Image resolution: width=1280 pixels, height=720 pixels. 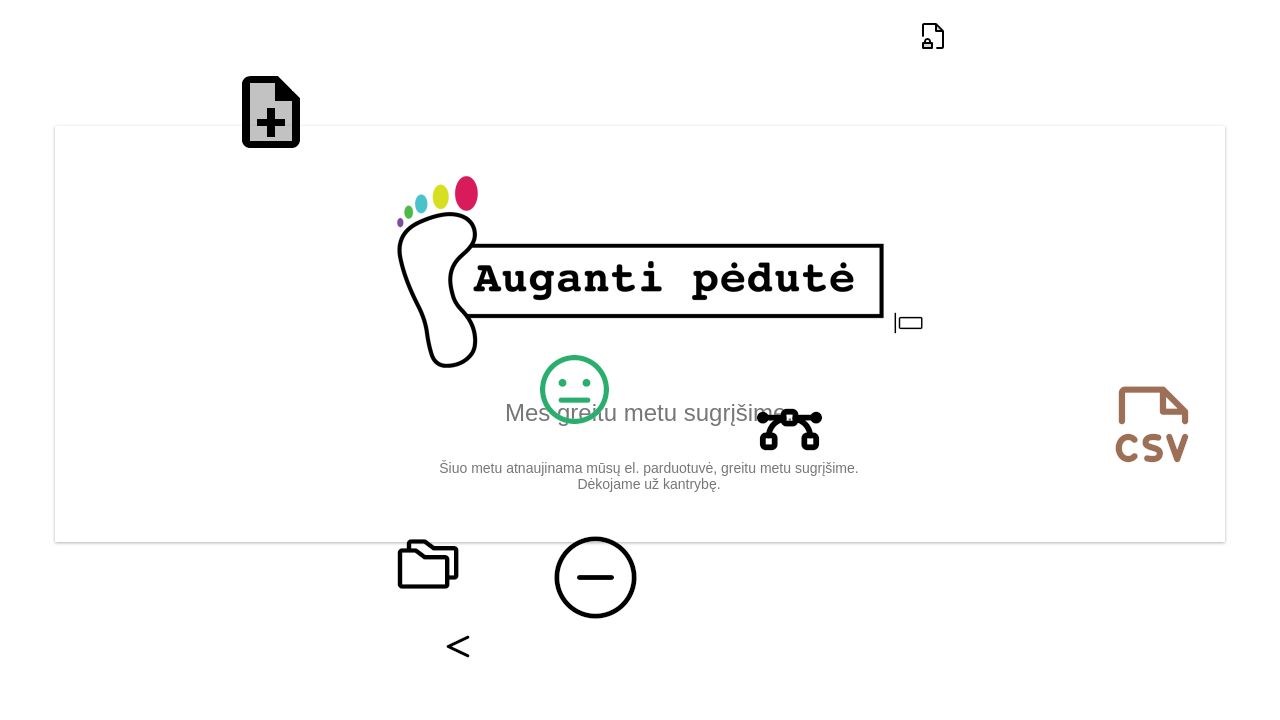 I want to click on align text or content to the left, so click(x=908, y=323).